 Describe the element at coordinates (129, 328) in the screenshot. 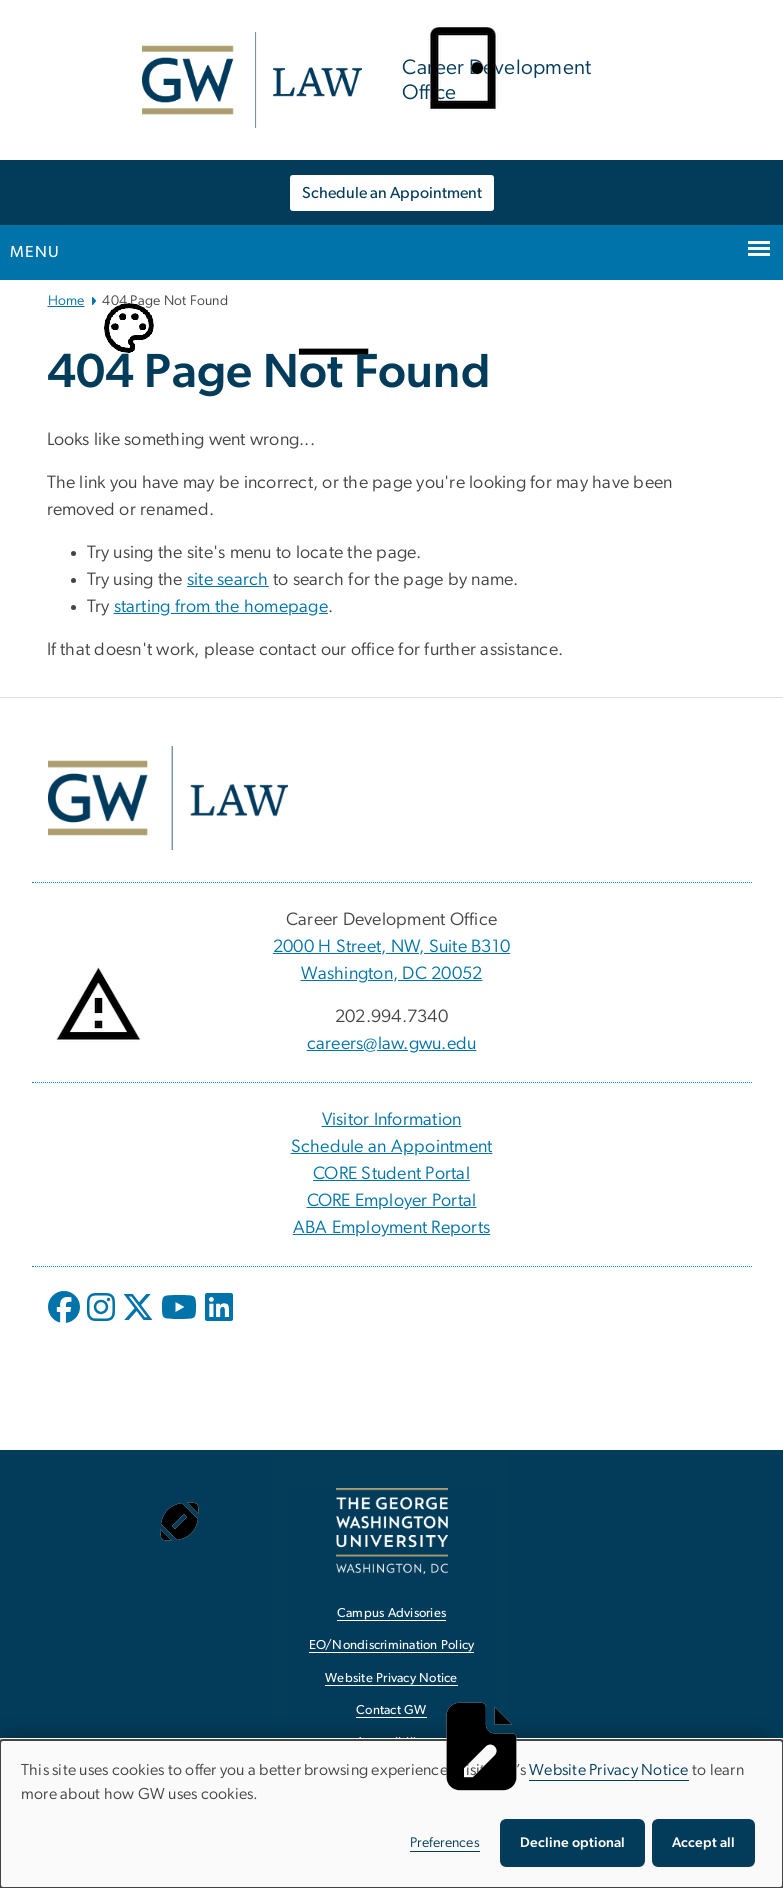

I see `customize color or theme settings` at that location.